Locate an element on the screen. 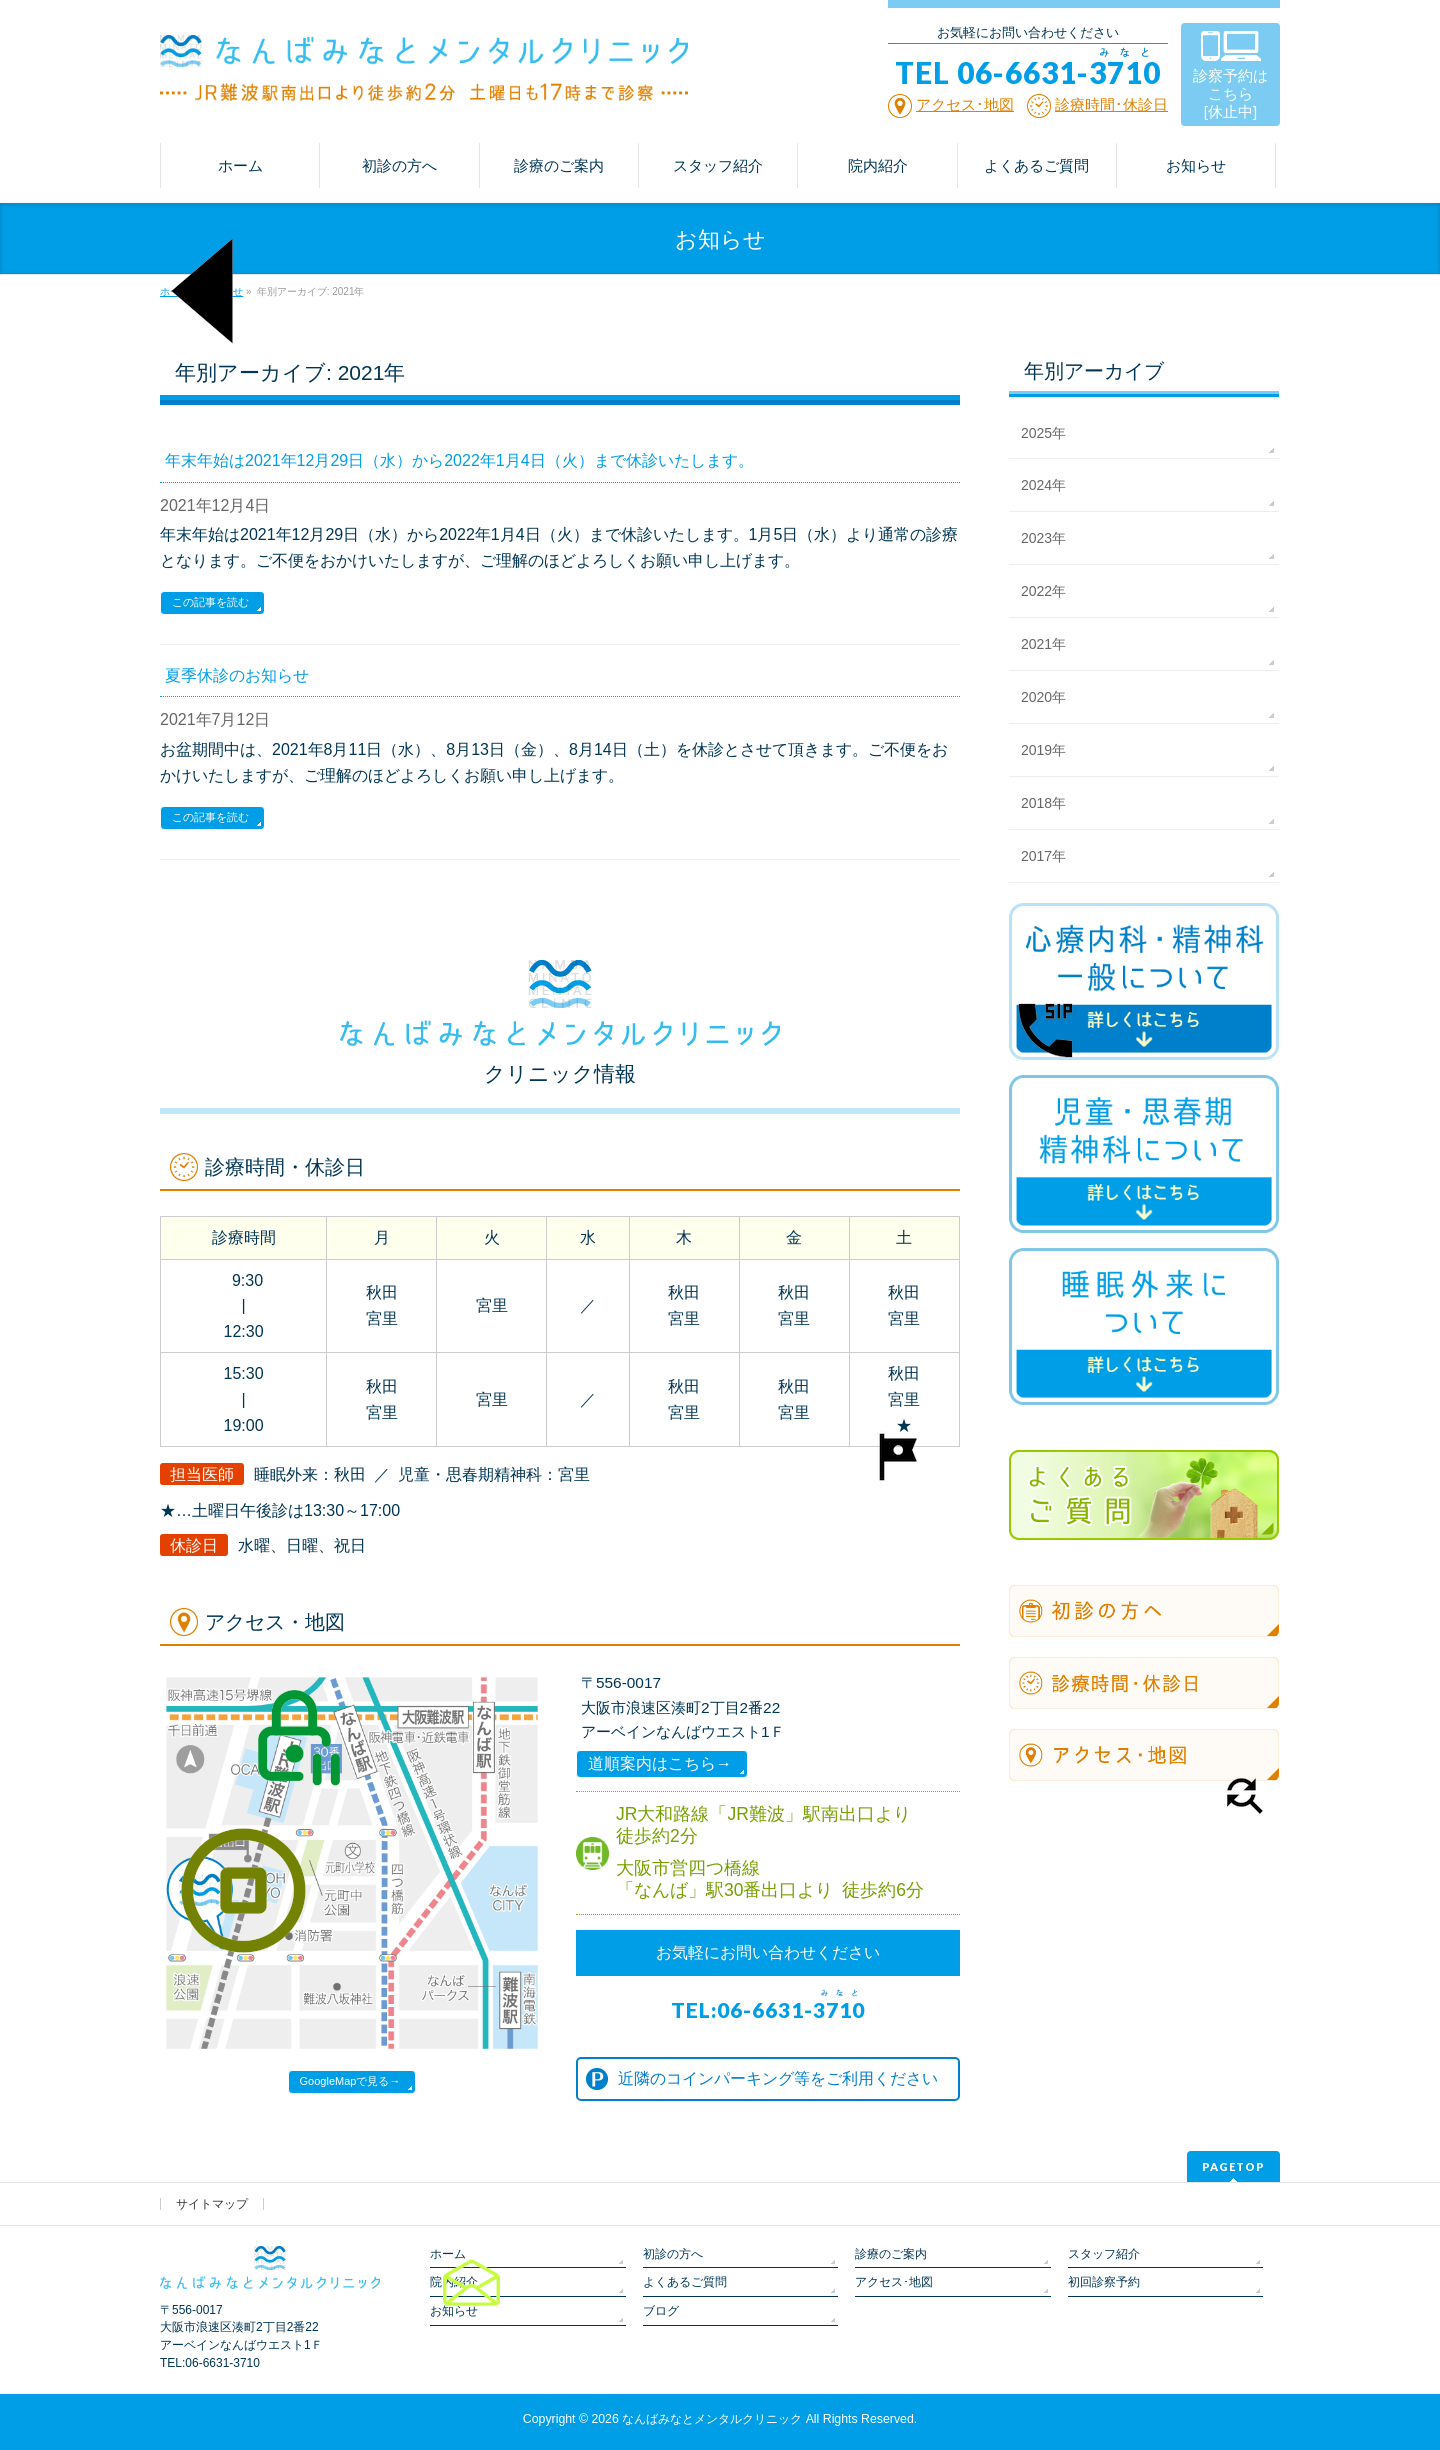 This screenshot has height=2450, width=1440. make a SIP (internet-based) phone call is located at coordinates (1045, 1030).